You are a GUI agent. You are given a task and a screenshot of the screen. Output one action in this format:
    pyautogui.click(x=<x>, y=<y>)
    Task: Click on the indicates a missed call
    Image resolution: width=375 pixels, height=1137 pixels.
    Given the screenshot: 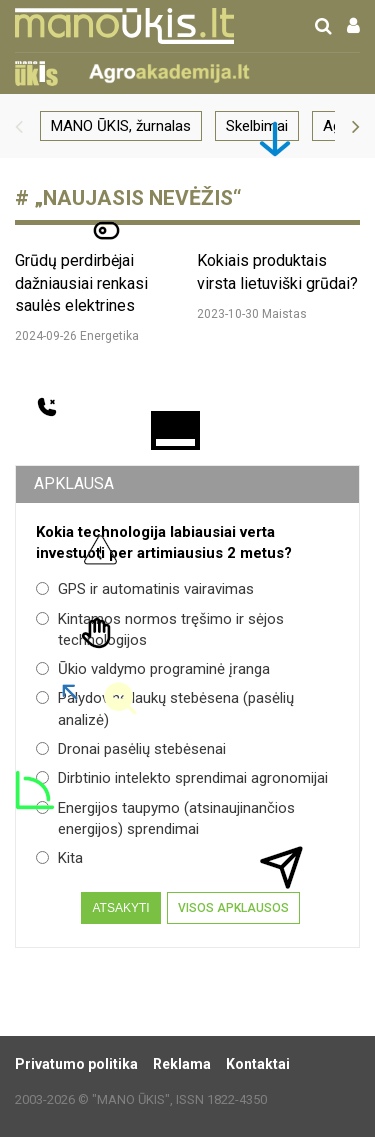 What is the action you would take?
    pyautogui.click(x=47, y=407)
    